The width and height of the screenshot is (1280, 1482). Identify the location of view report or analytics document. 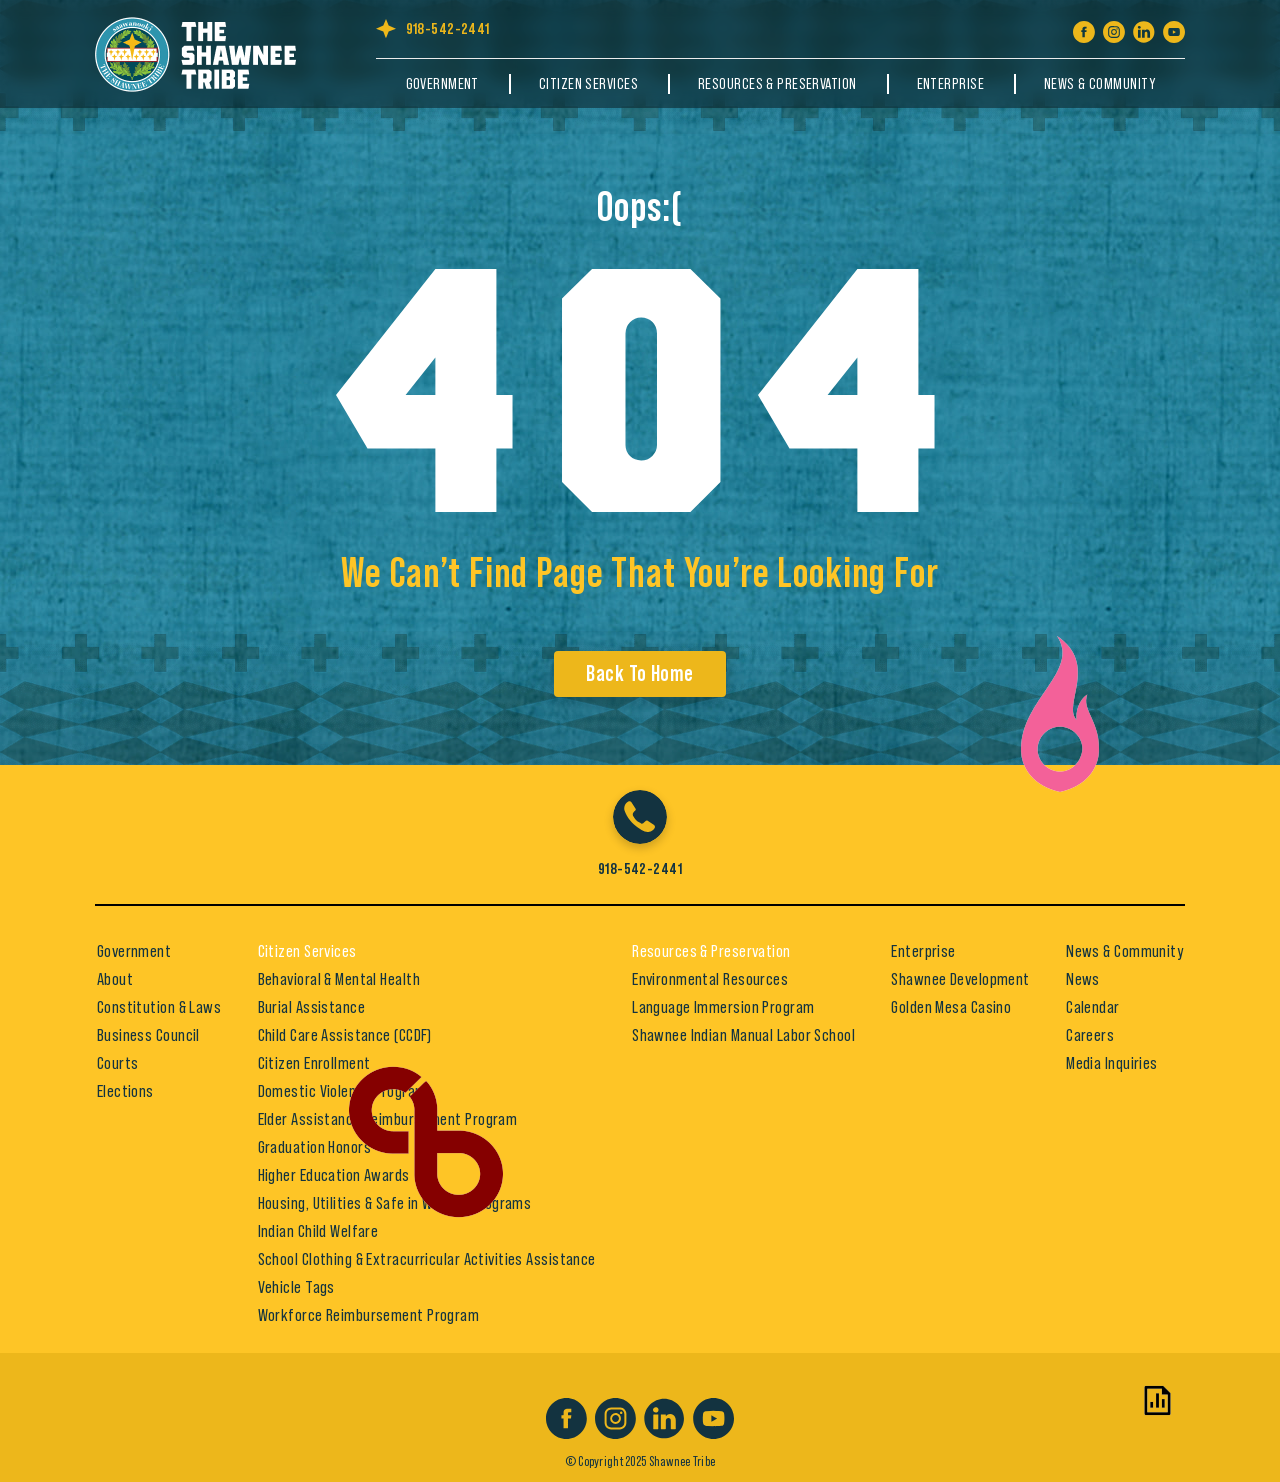
(1157, 1400).